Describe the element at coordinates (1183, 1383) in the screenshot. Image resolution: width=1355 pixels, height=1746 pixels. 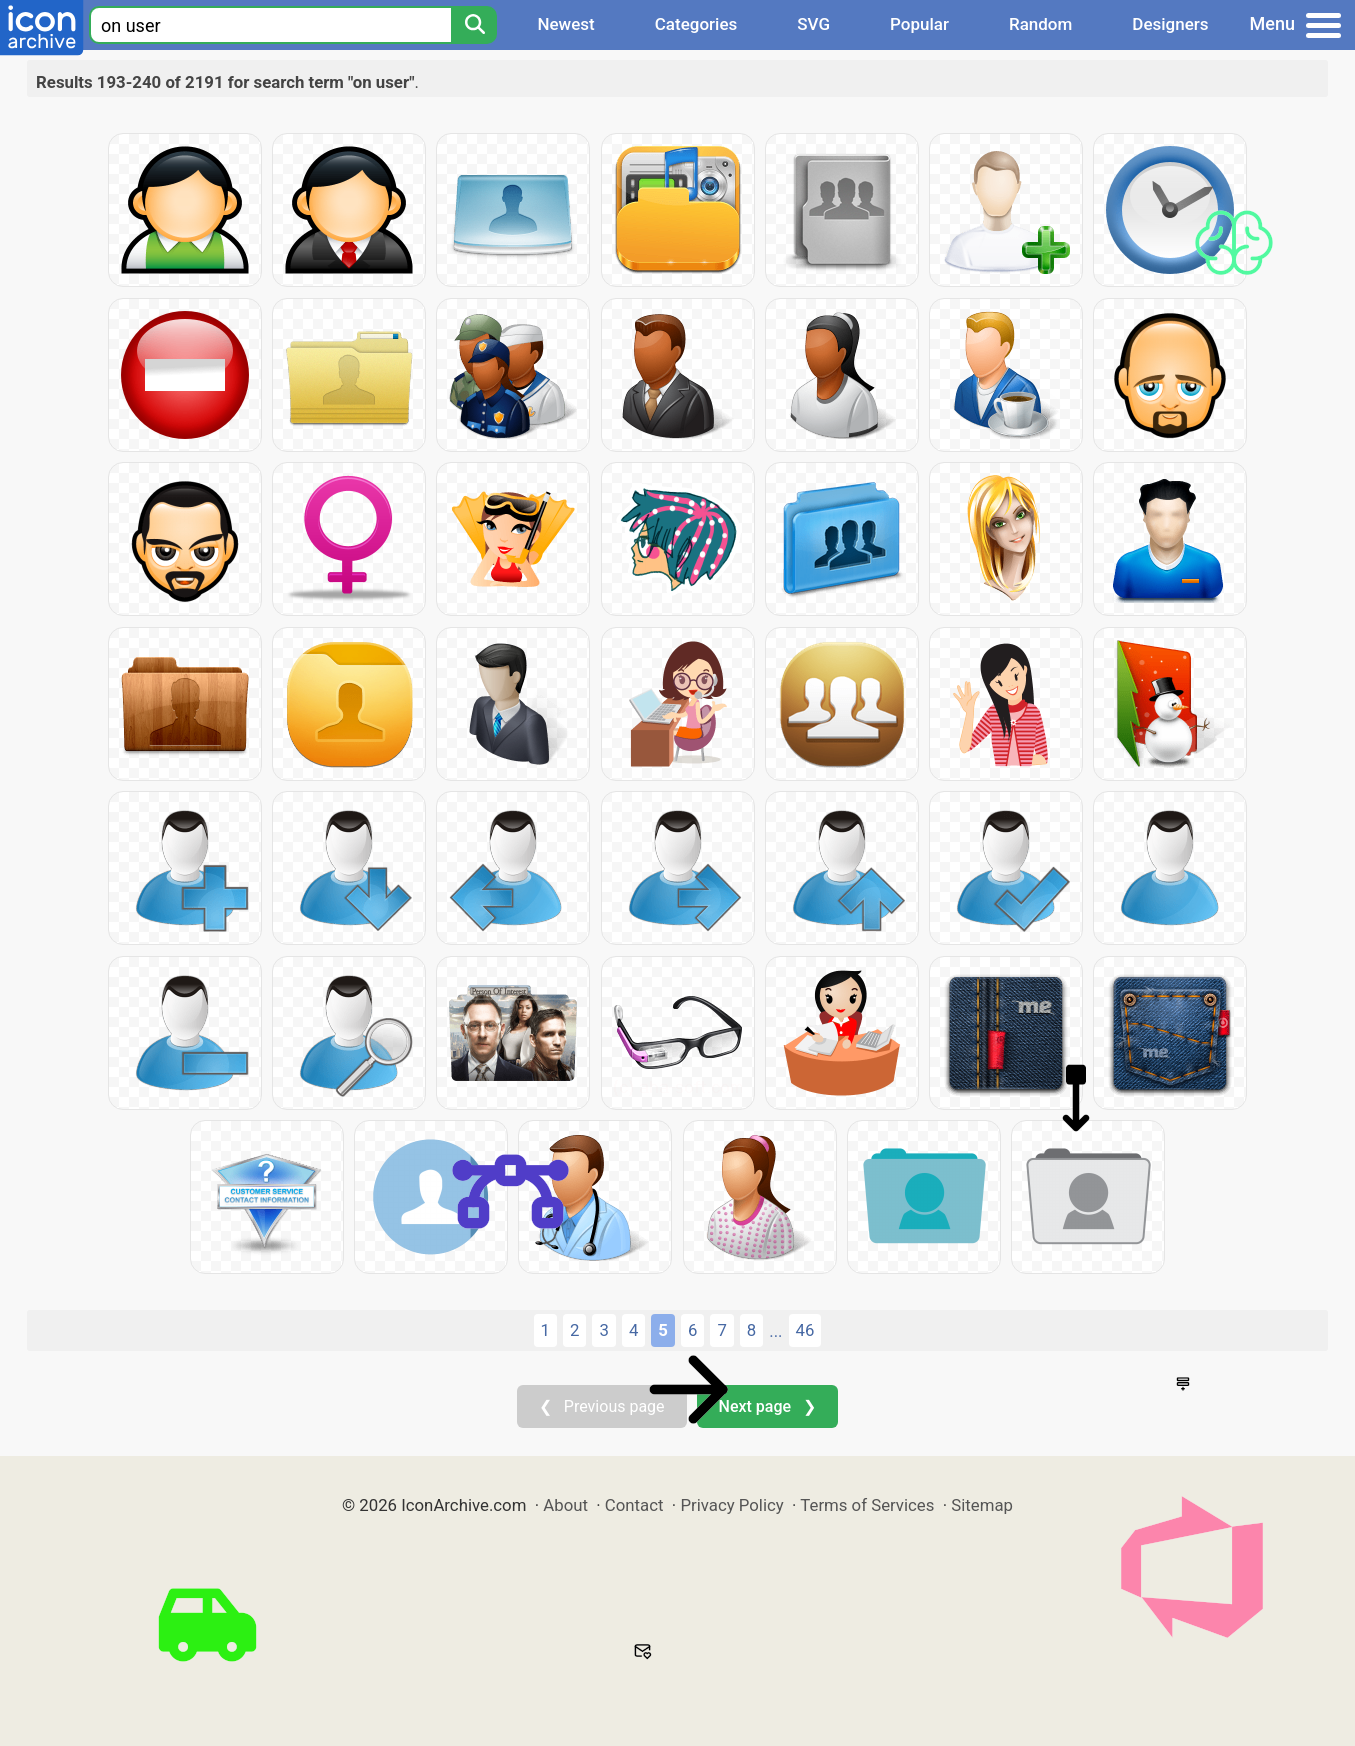
I see `add a new row to the bottom of a table` at that location.